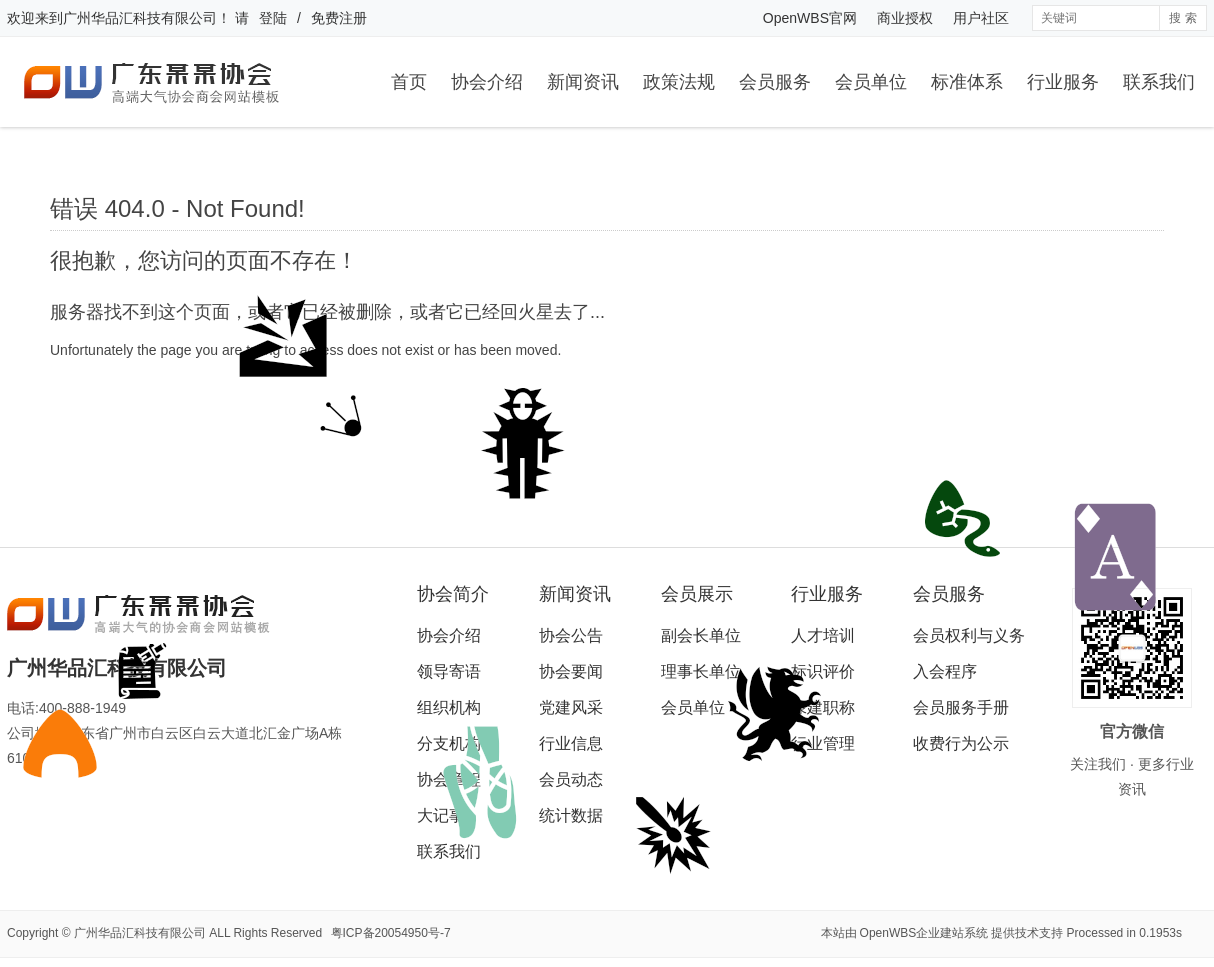  I want to click on indicates a snake egg hatching in a game, so click(962, 518).